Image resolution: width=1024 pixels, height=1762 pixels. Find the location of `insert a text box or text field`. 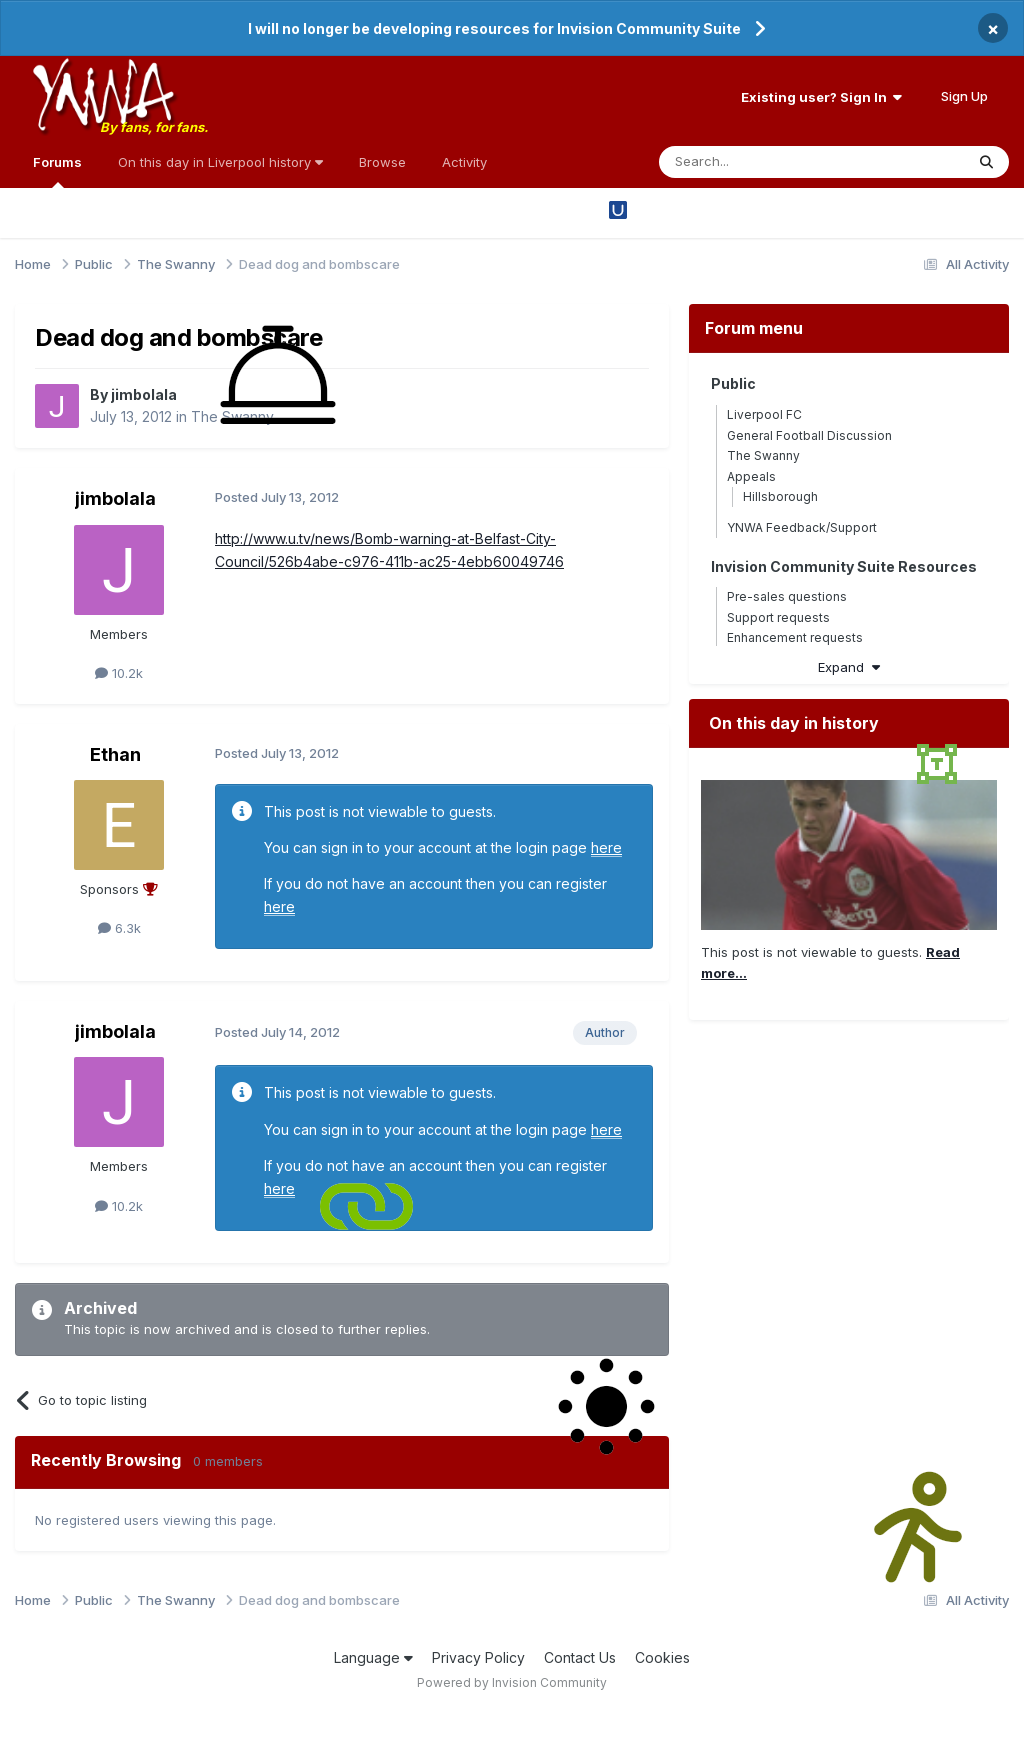

insert a text box or text field is located at coordinates (937, 764).